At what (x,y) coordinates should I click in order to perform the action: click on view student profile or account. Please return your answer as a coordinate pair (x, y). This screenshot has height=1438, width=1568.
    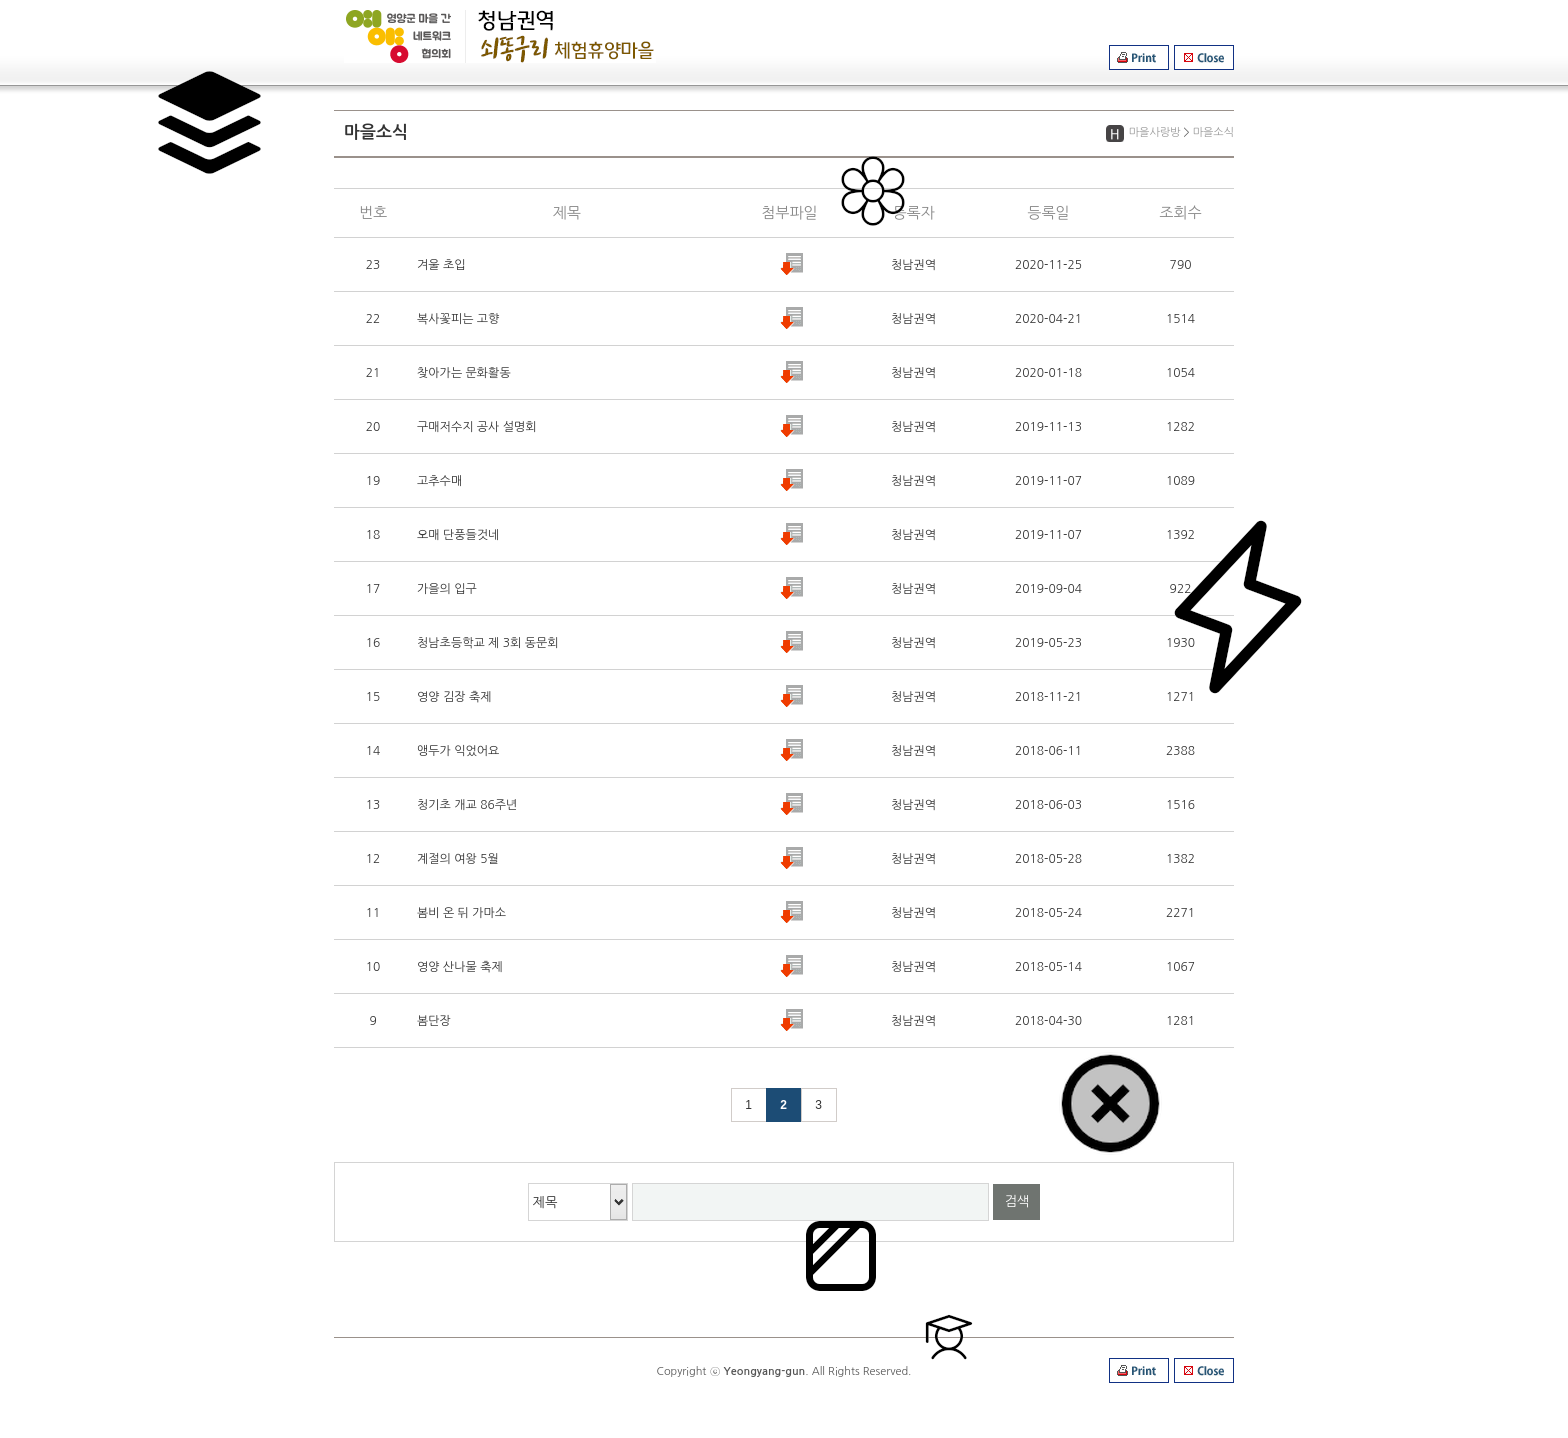
    Looking at the image, I should click on (949, 1338).